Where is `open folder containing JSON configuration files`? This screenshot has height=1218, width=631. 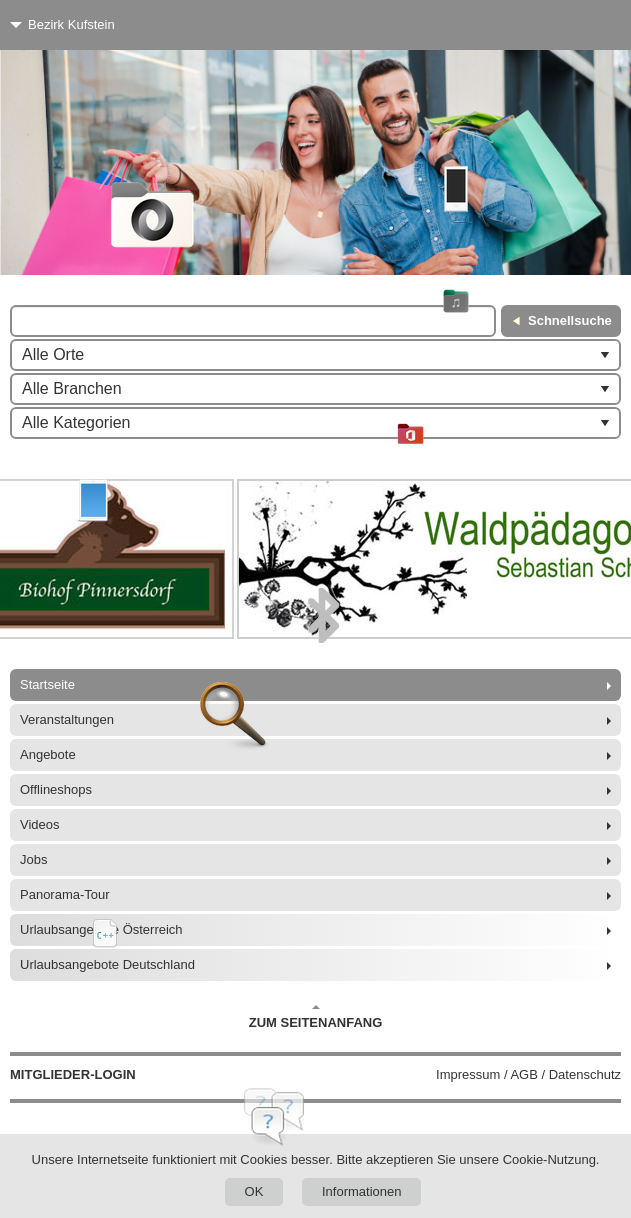 open folder containing JSON configuration files is located at coordinates (152, 217).